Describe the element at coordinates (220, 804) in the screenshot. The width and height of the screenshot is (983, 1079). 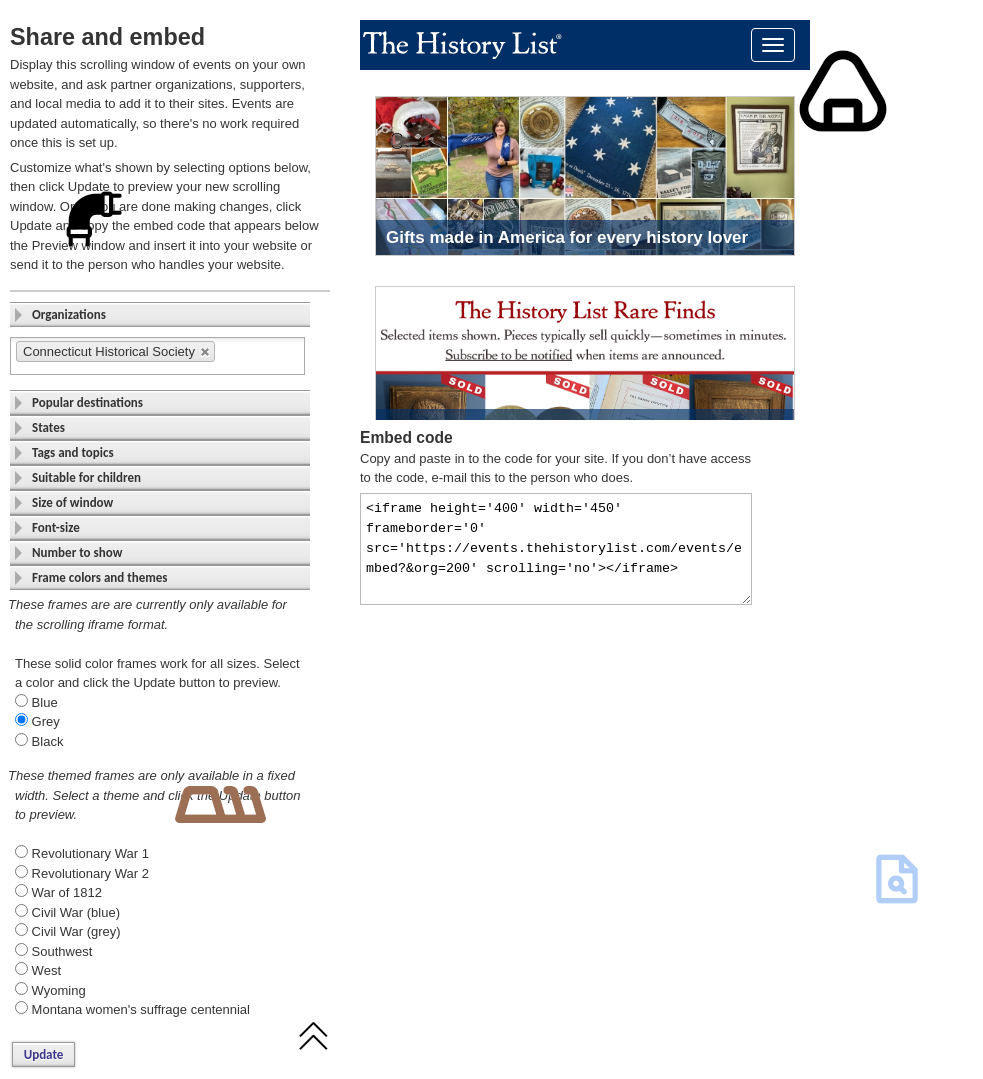
I see `switch between open browser tabs` at that location.